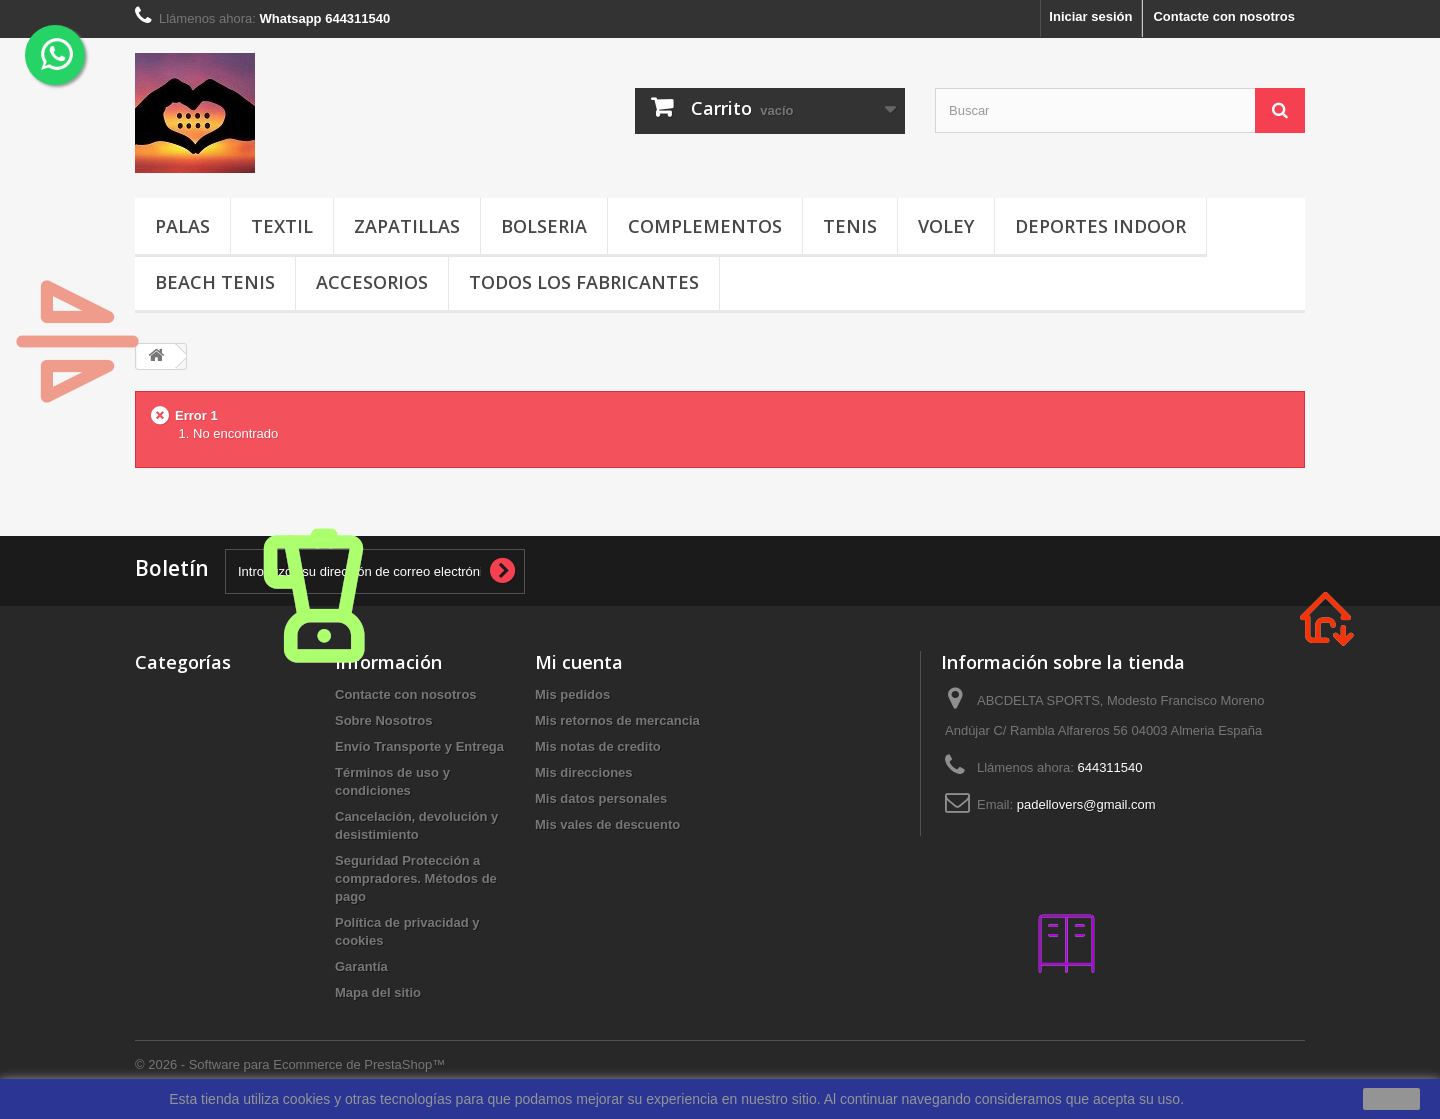  What do you see at coordinates (317, 595) in the screenshot?
I see `kitchen blender appliance icon` at bounding box center [317, 595].